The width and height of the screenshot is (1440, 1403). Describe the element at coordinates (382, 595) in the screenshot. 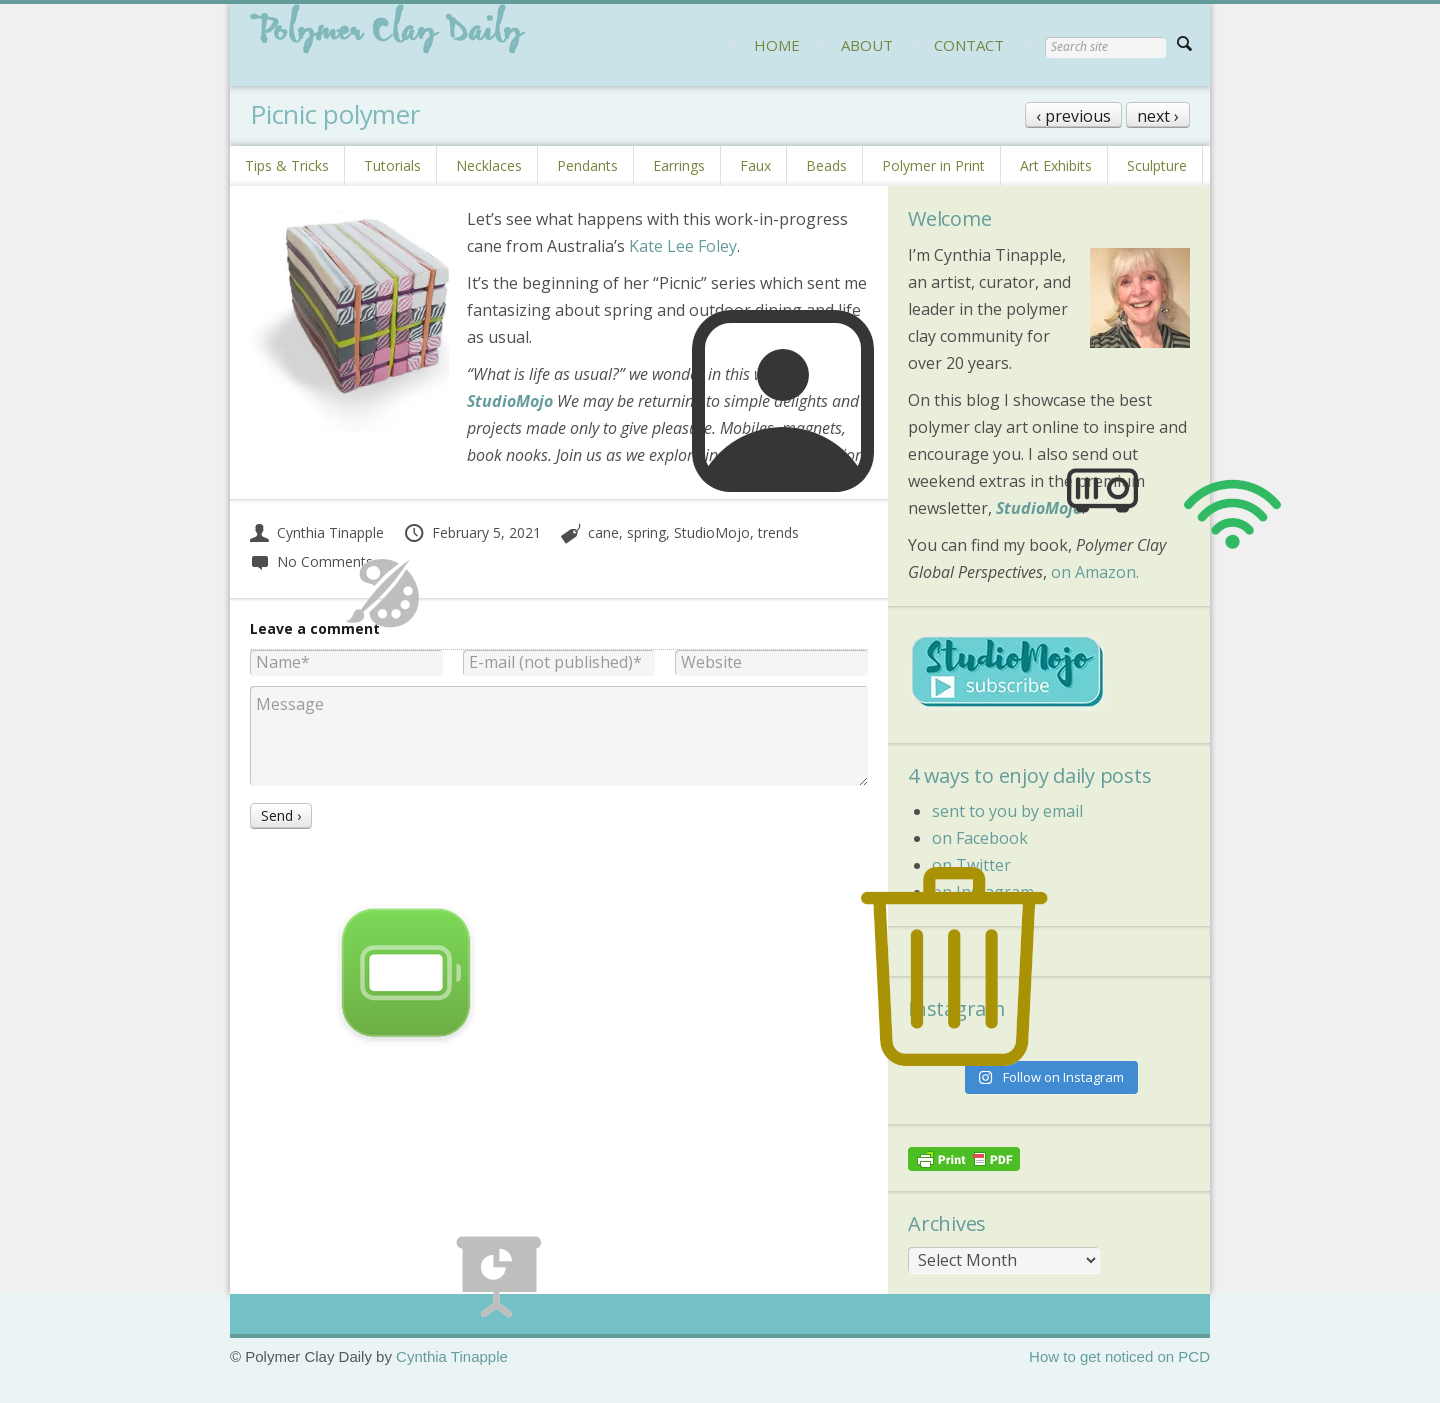

I see `open graphics or drawing applications` at that location.